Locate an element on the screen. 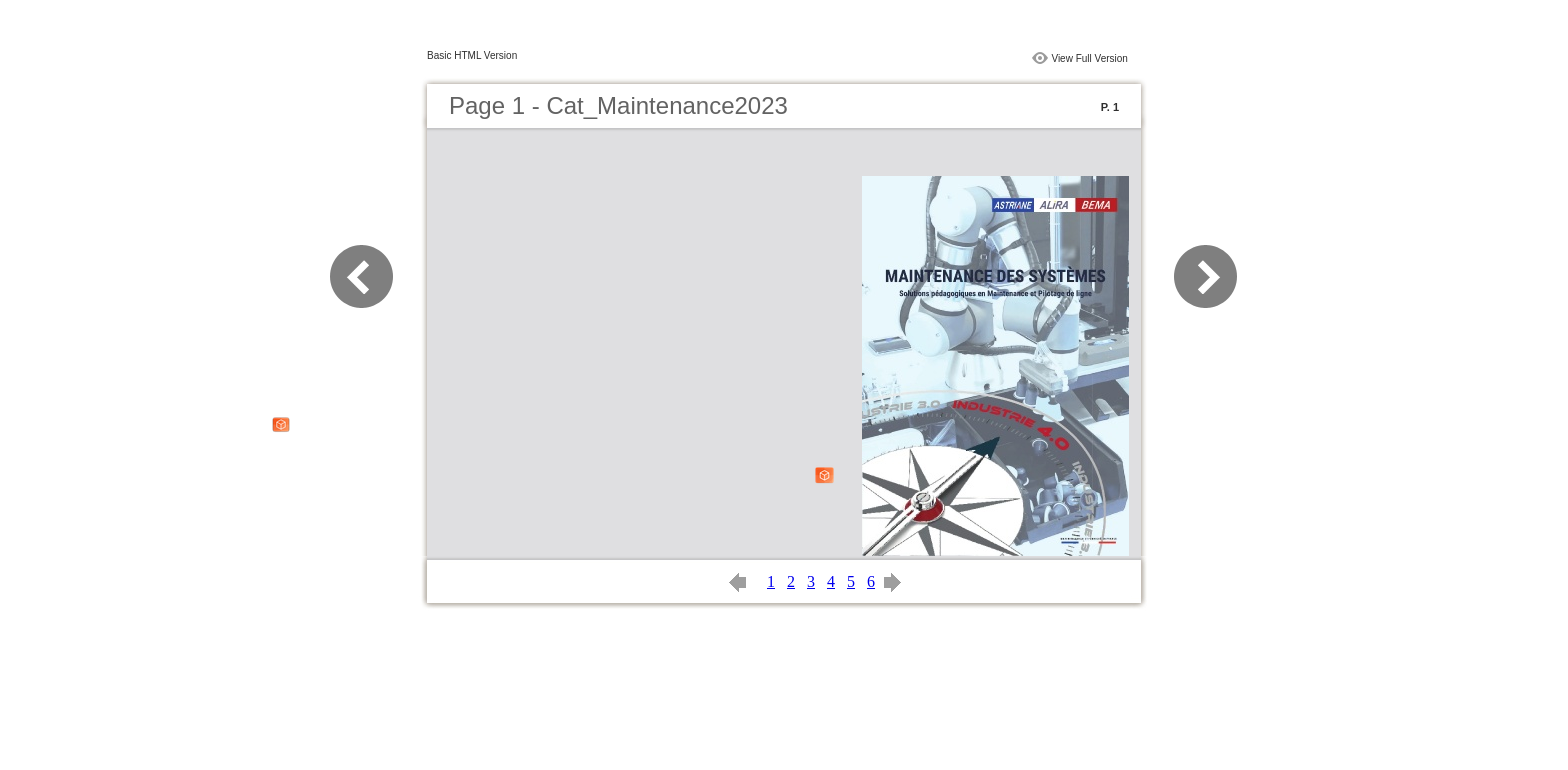 The width and height of the screenshot is (1568, 770). open a 3D model file in OBJ format is located at coordinates (824, 474).